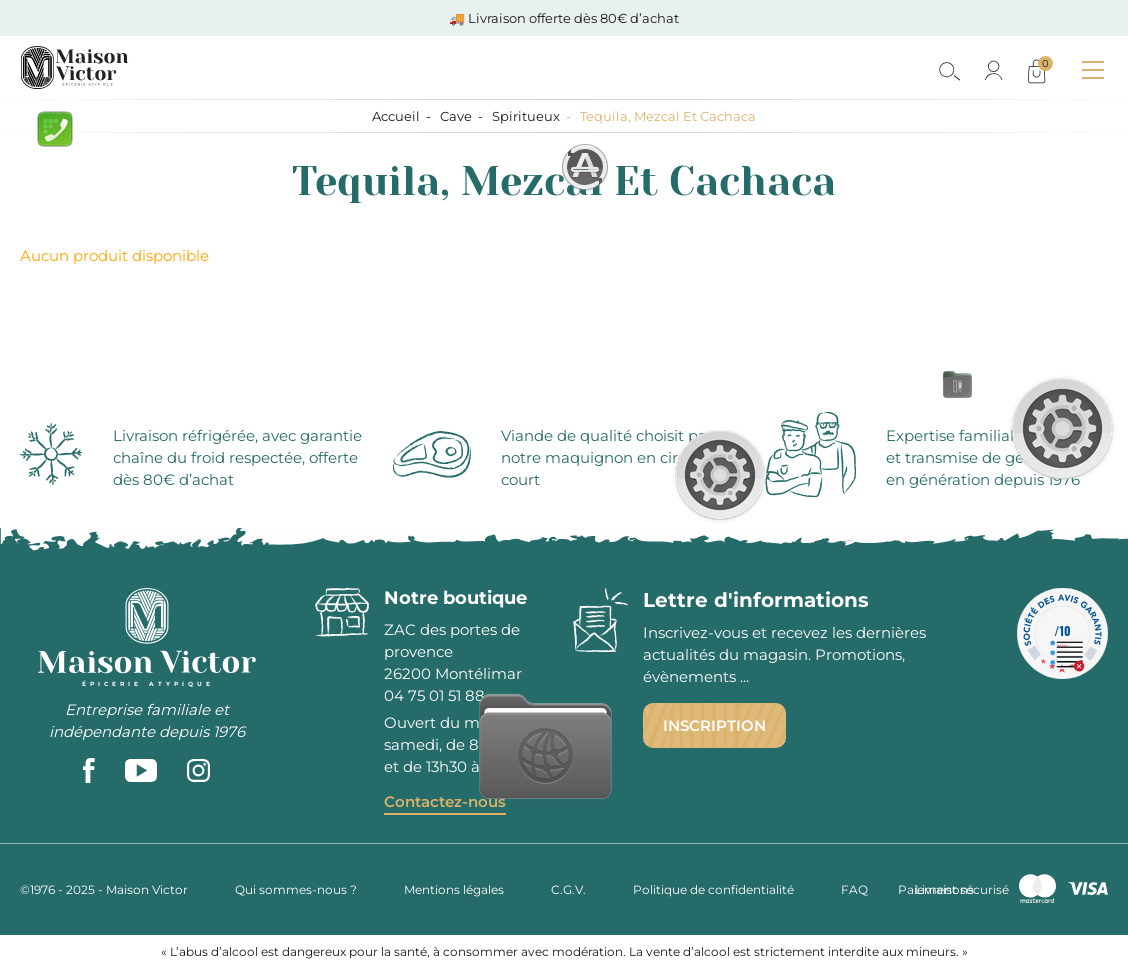 This screenshot has height=968, width=1128. What do you see at coordinates (957, 384) in the screenshot?
I see `access folder containing document templates` at bounding box center [957, 384].